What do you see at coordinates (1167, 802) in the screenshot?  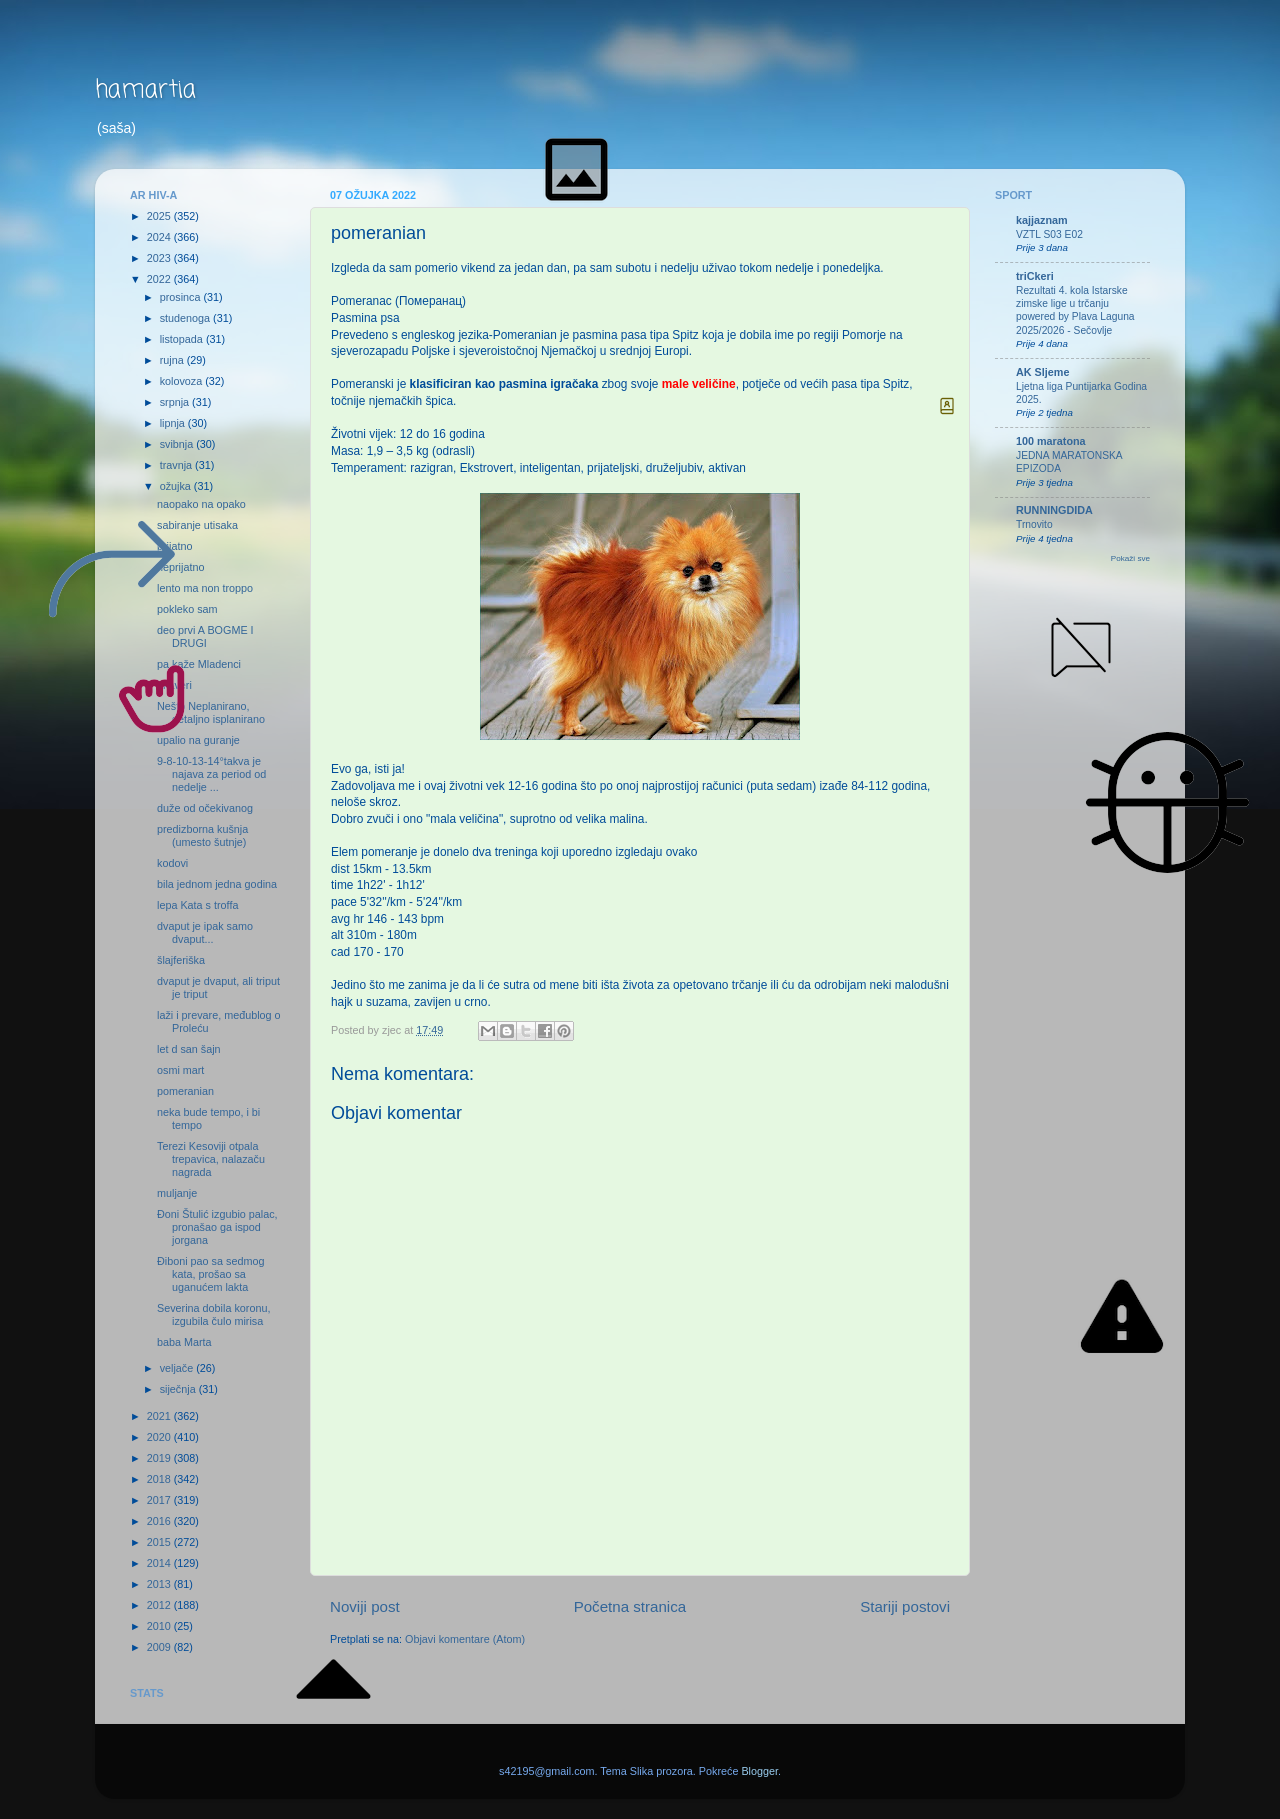 I see `report a bug or issue` at bounding box center [1167, 802].